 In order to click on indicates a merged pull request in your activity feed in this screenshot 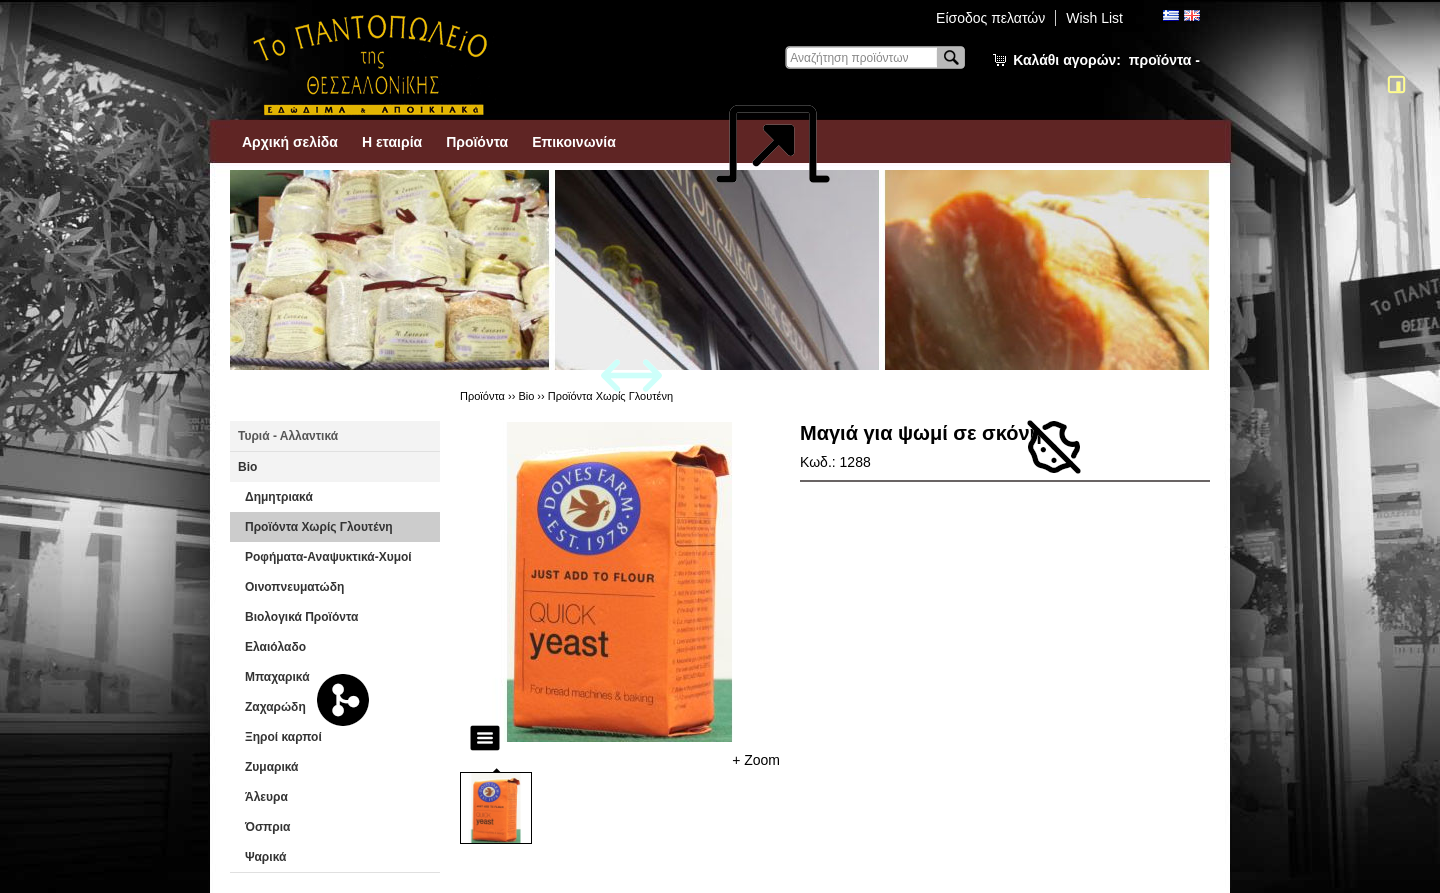, I will do `click(343, 700)`.